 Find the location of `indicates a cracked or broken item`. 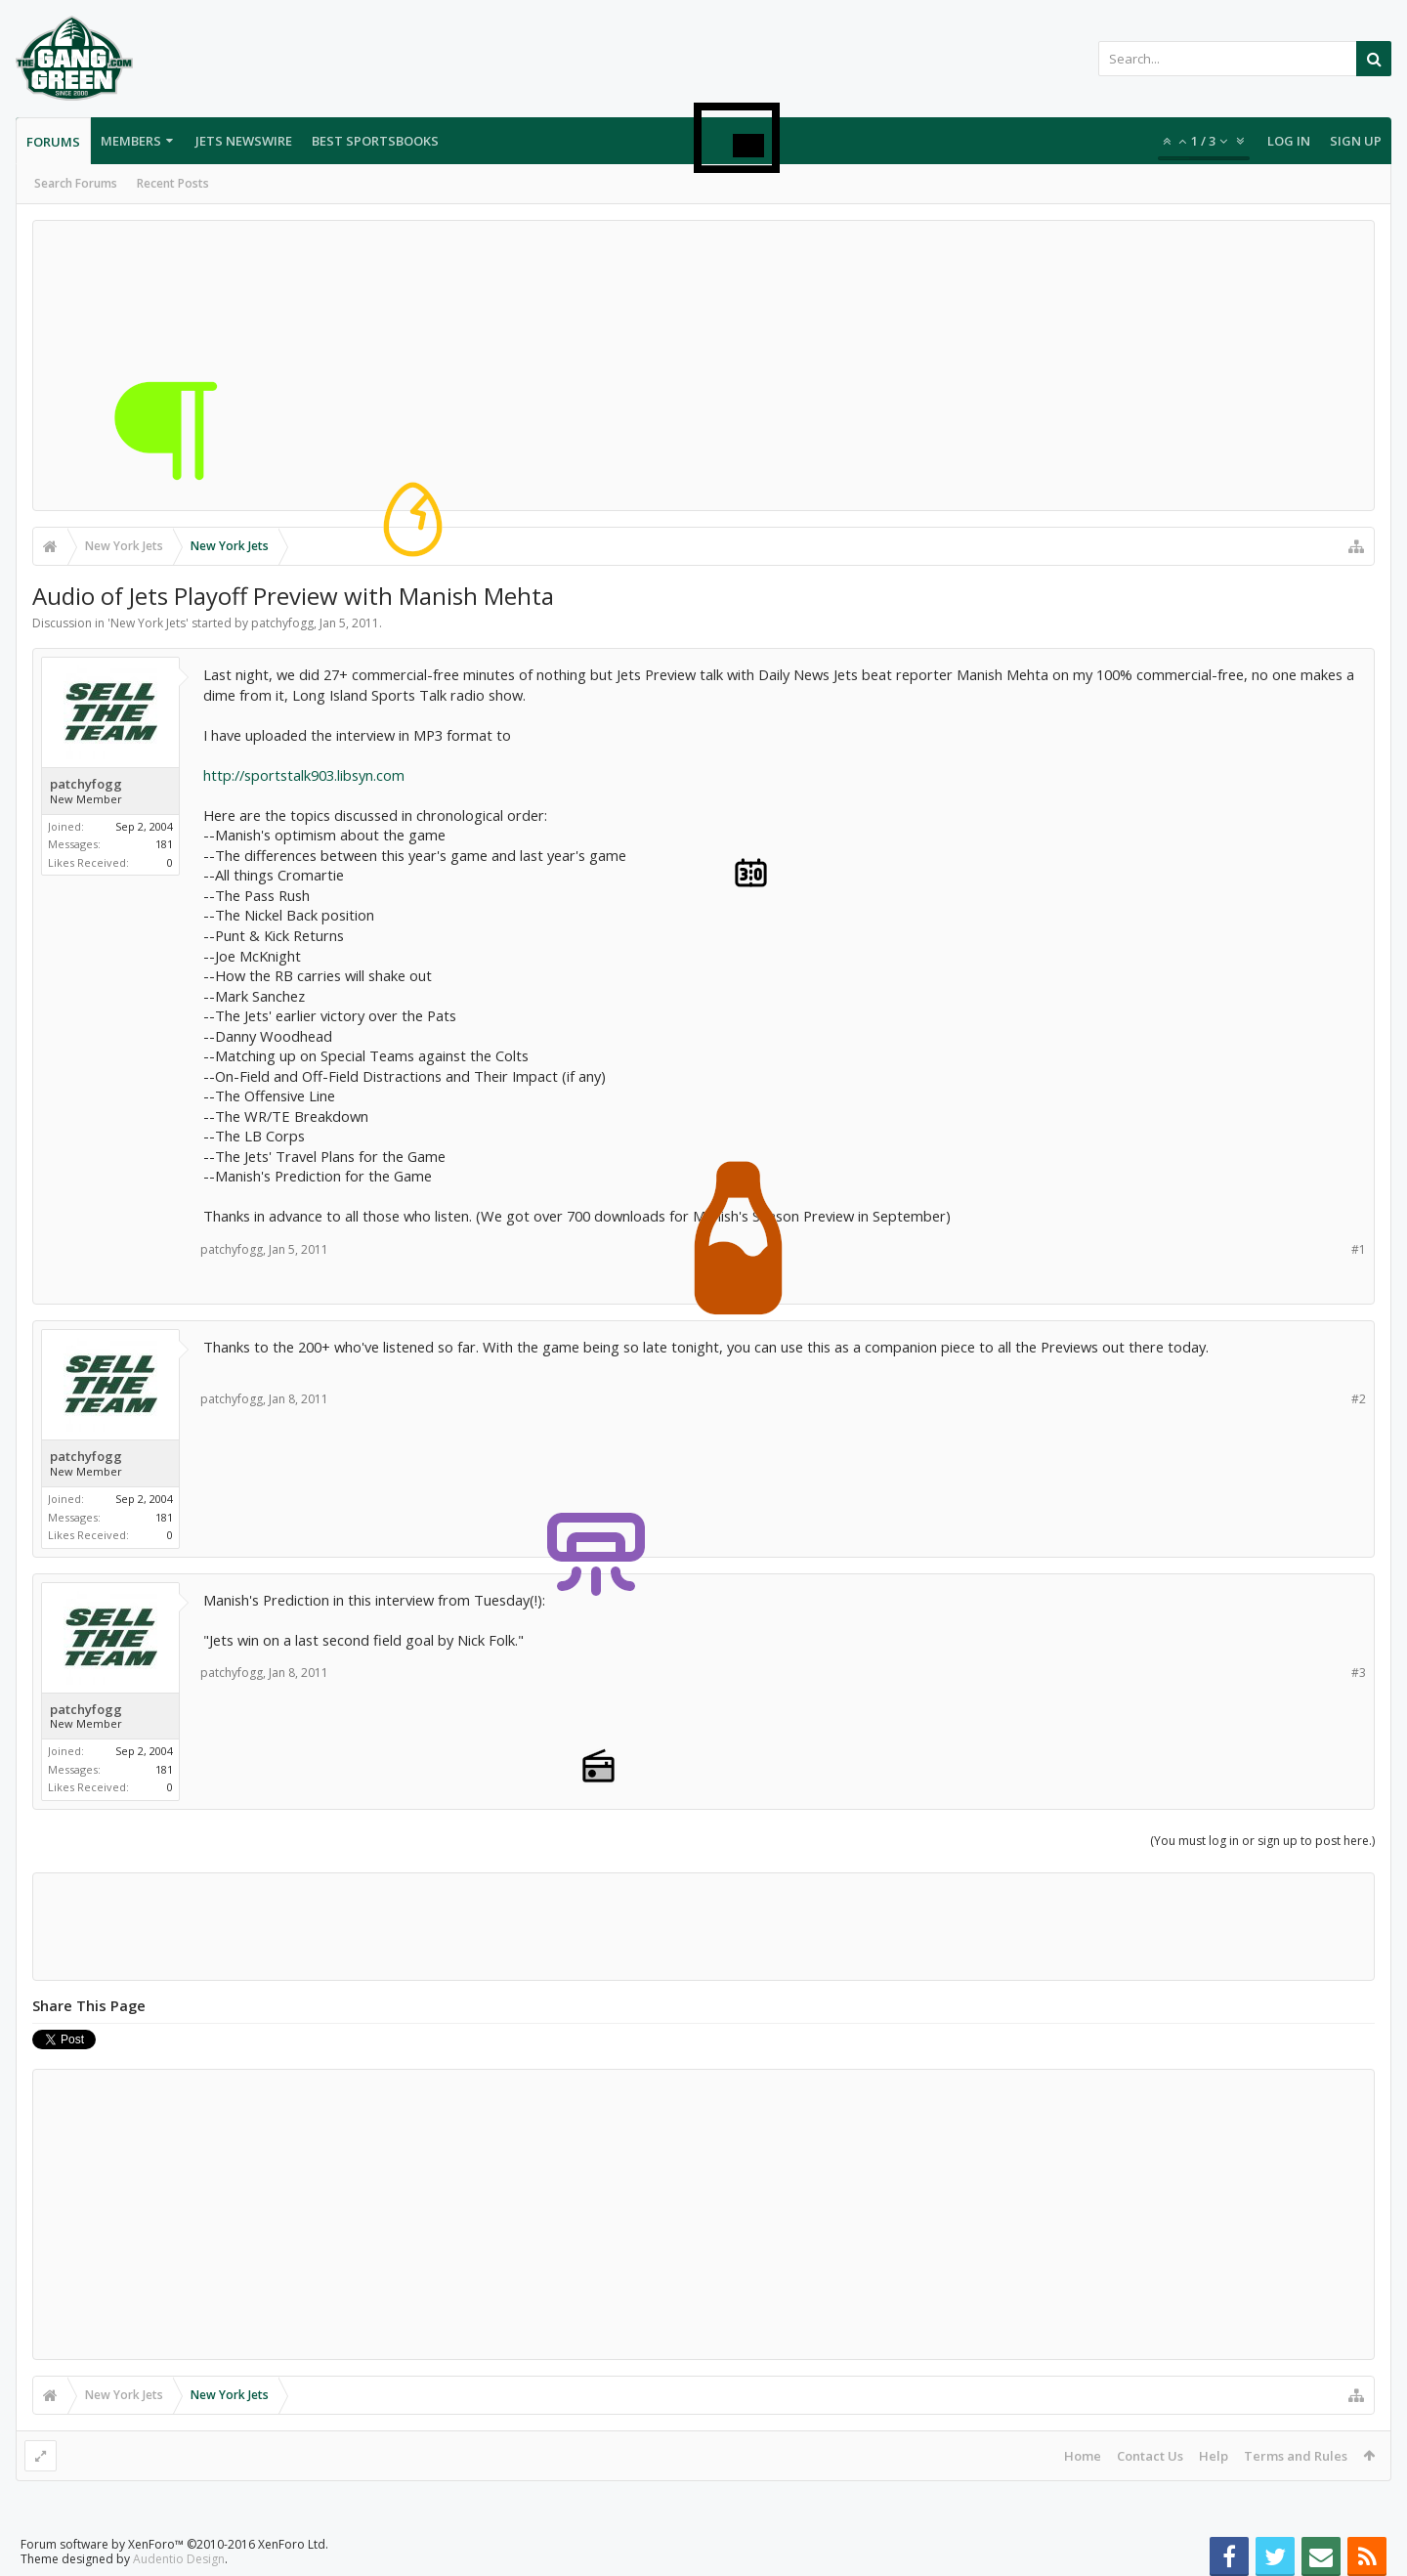

indicates a cracked or broken item is located at coordinates (412, 519).